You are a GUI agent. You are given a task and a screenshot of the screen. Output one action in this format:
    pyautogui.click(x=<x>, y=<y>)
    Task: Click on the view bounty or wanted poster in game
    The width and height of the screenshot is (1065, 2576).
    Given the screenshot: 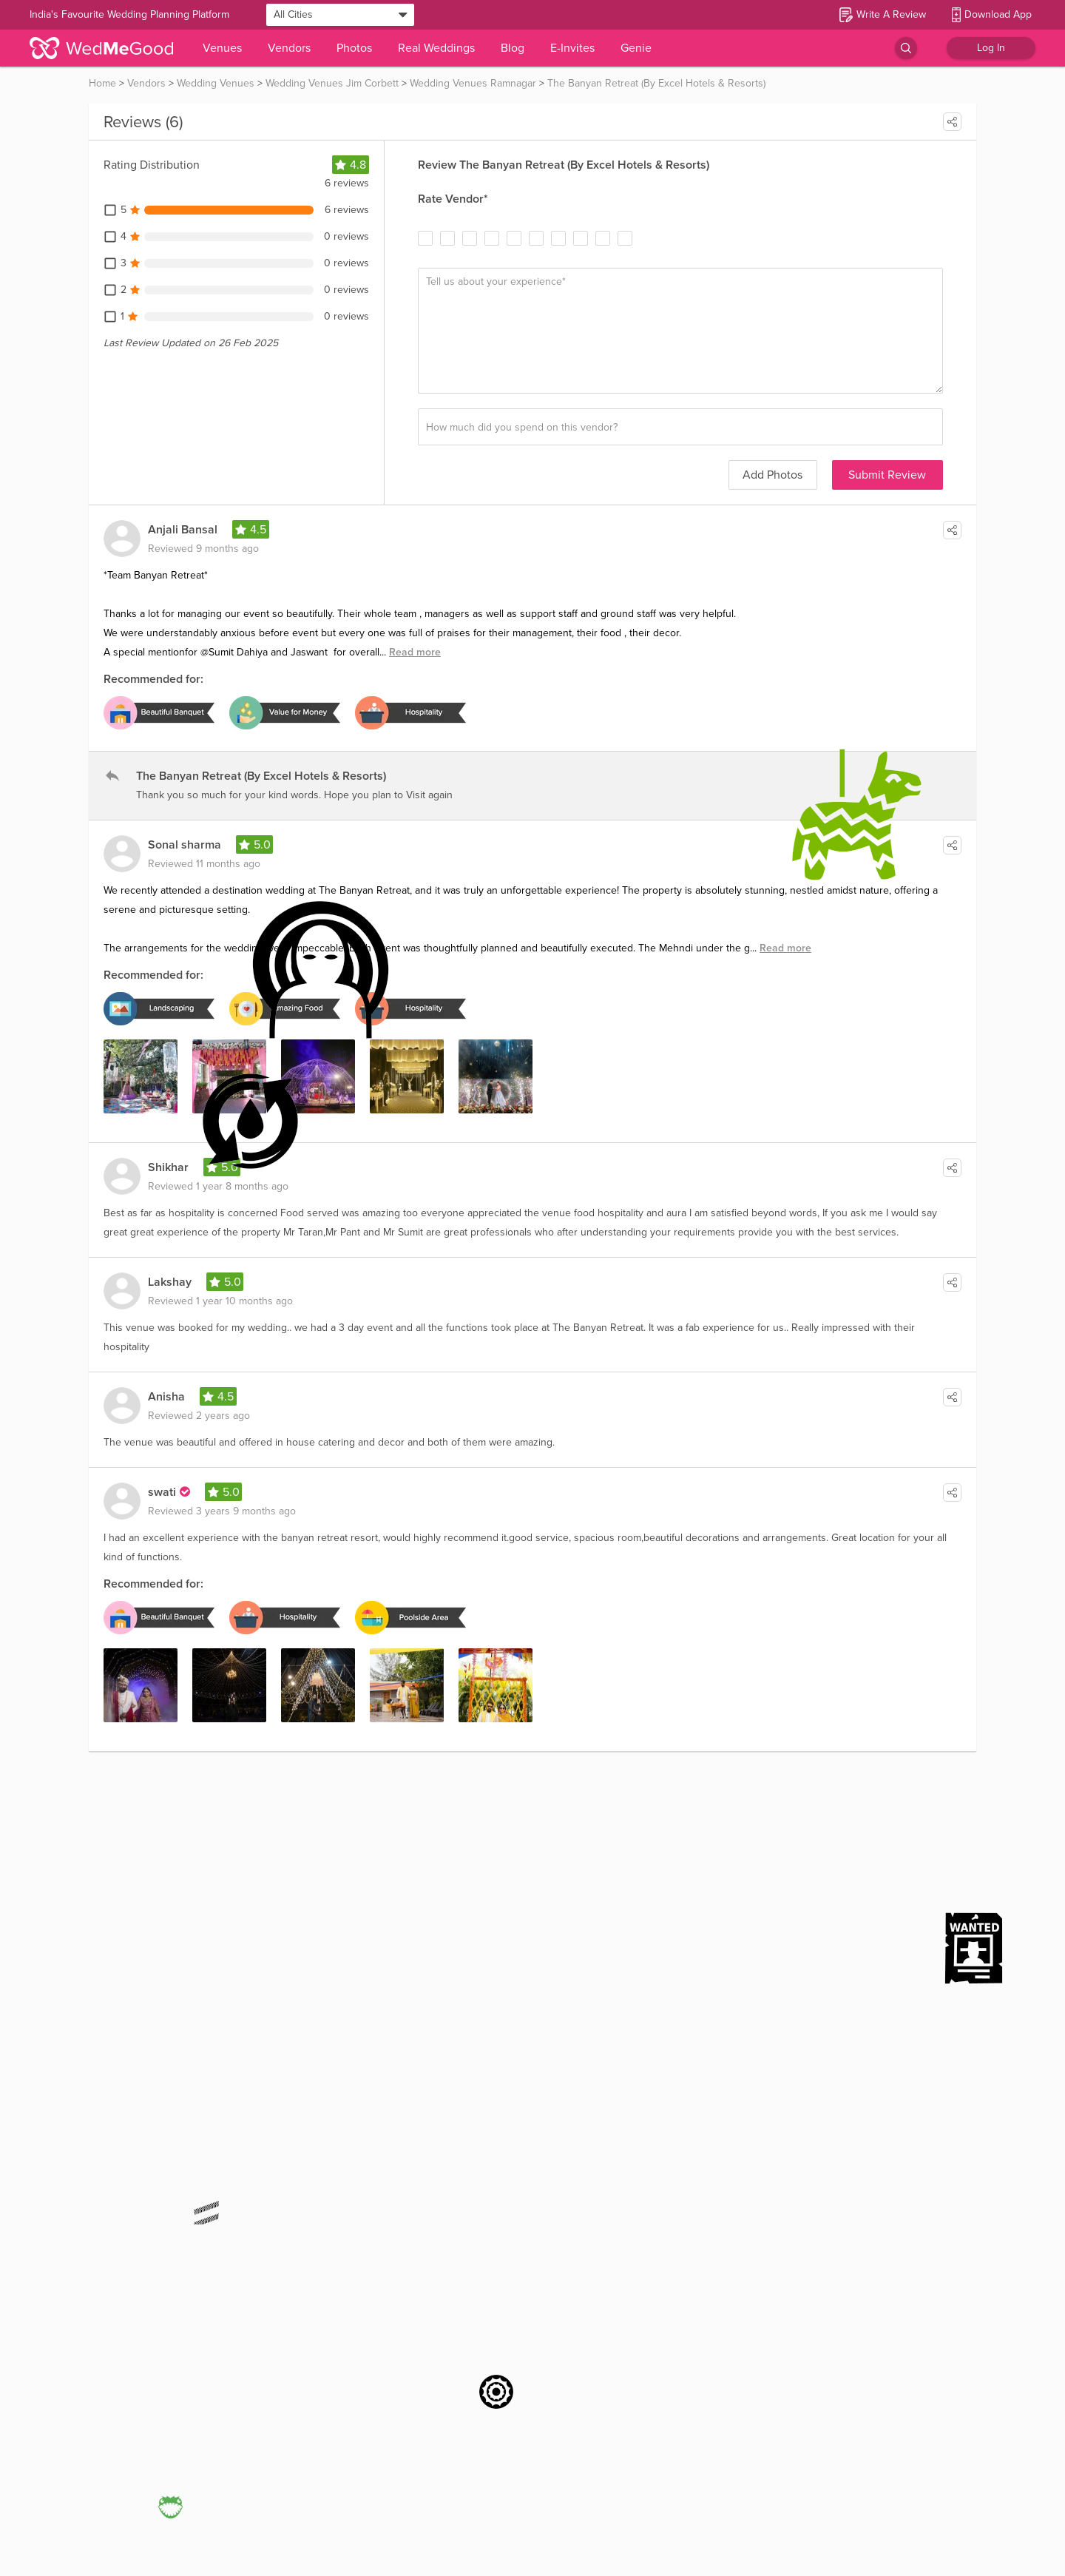 What is the action you would take?
    pyautogui.click(x=973, y=1948)
    